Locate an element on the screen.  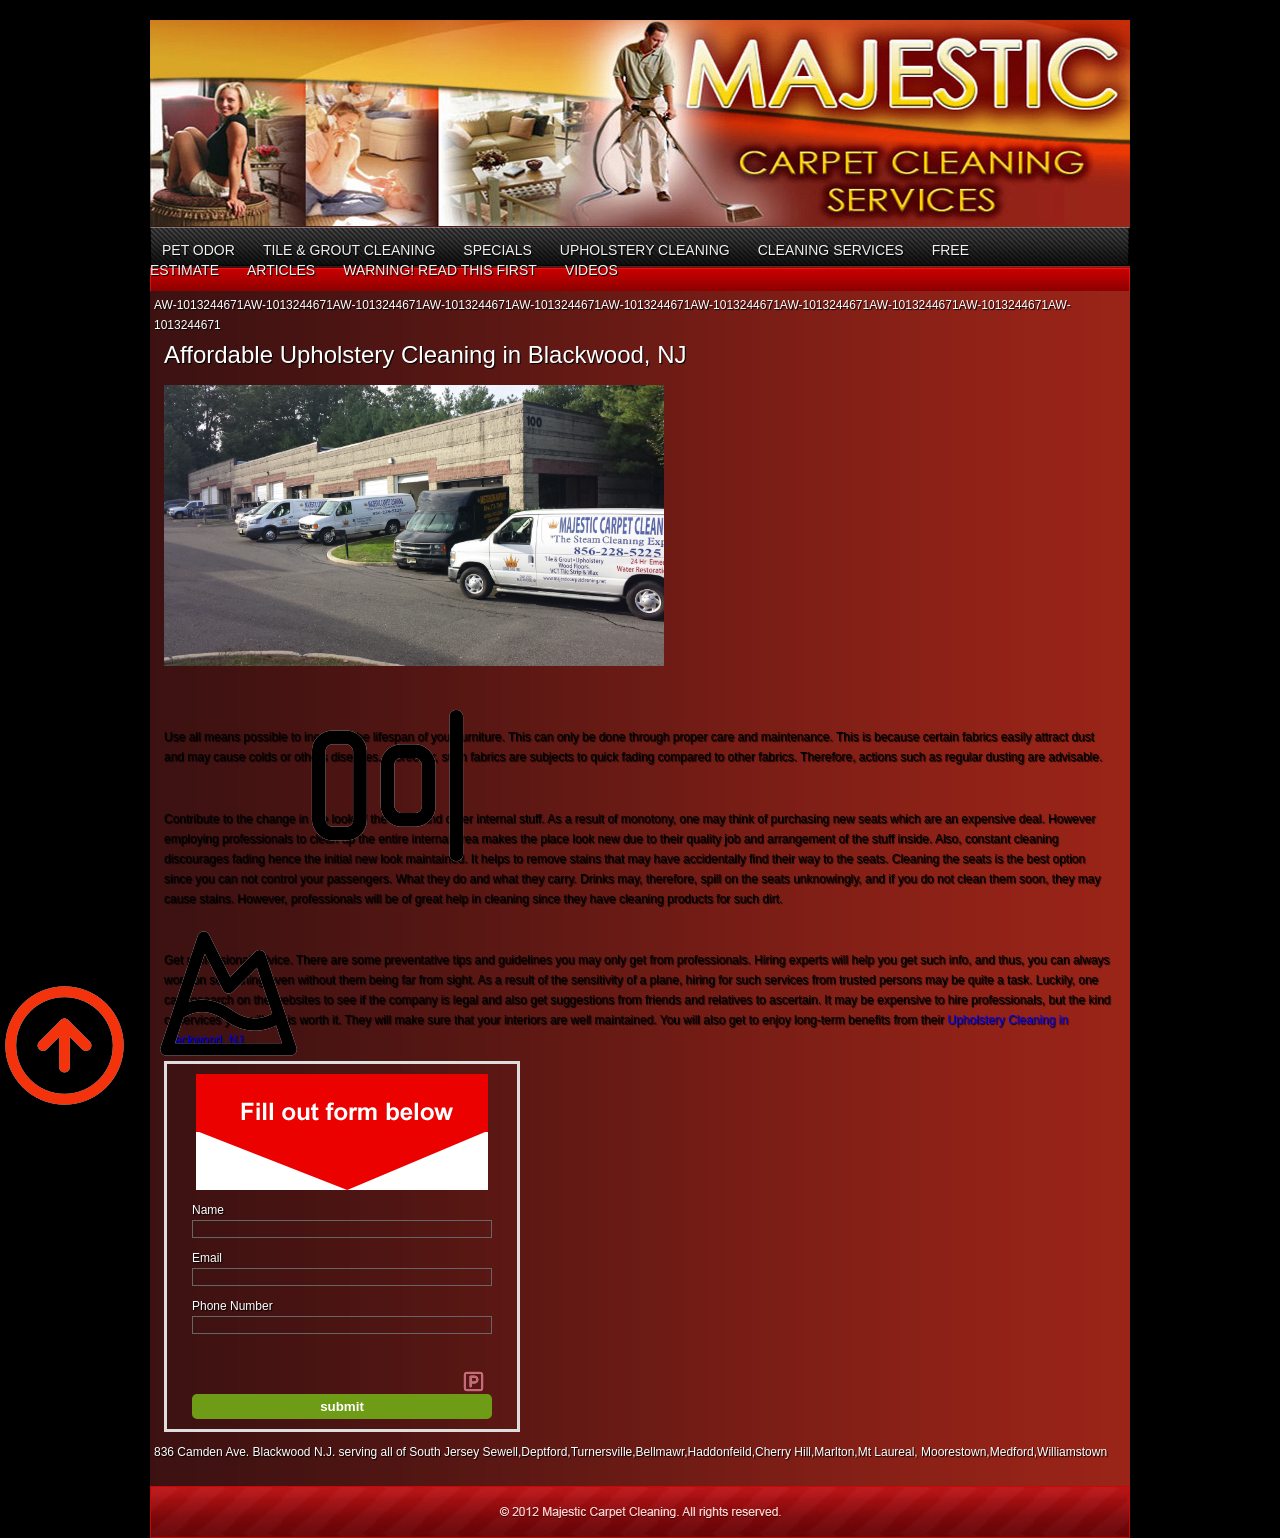
align elements to the end of the horizontal axis is located at coordinates (387, 785).